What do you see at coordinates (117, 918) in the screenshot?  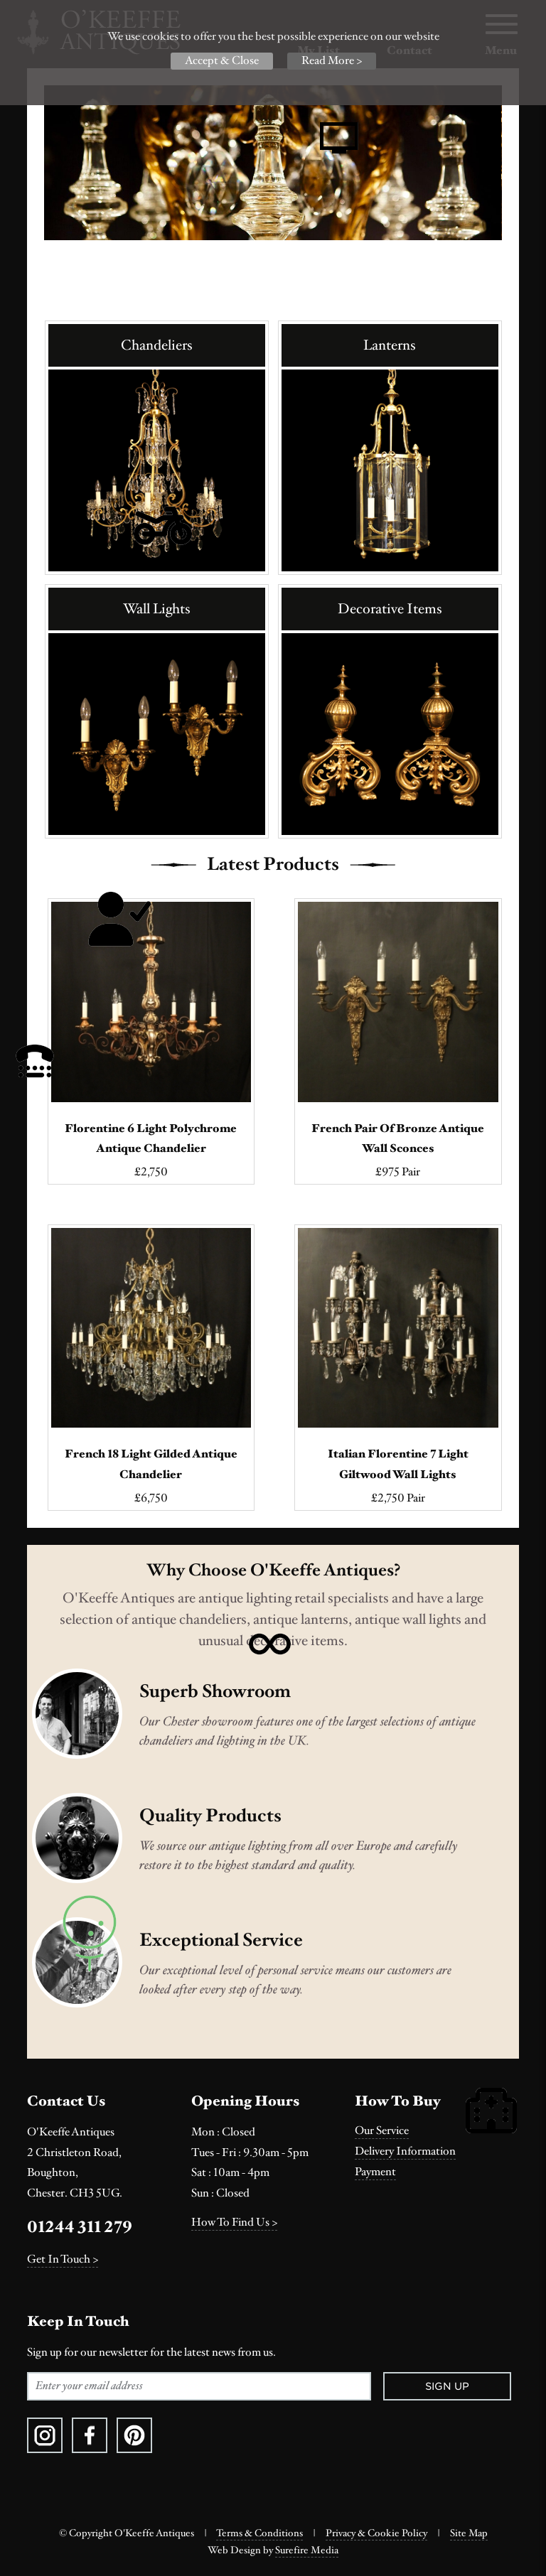 I see `user verified or account confirmed` at bounding box center [117, 918].